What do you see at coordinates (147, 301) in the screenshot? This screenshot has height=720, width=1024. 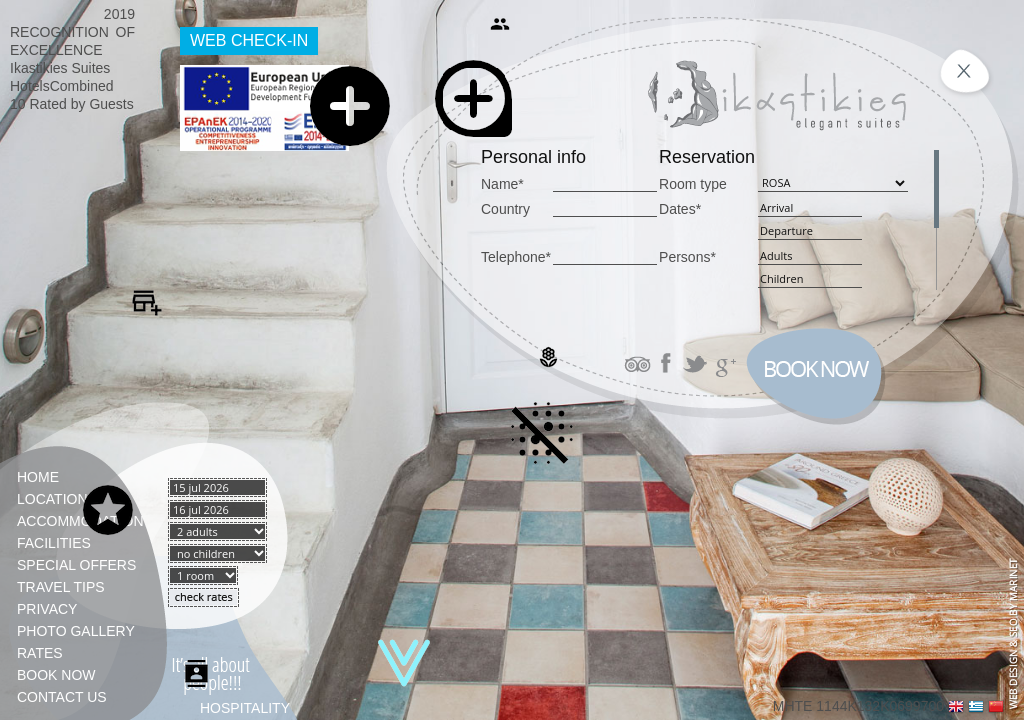 I see `add a new business location` at bounding box center [147, 301].